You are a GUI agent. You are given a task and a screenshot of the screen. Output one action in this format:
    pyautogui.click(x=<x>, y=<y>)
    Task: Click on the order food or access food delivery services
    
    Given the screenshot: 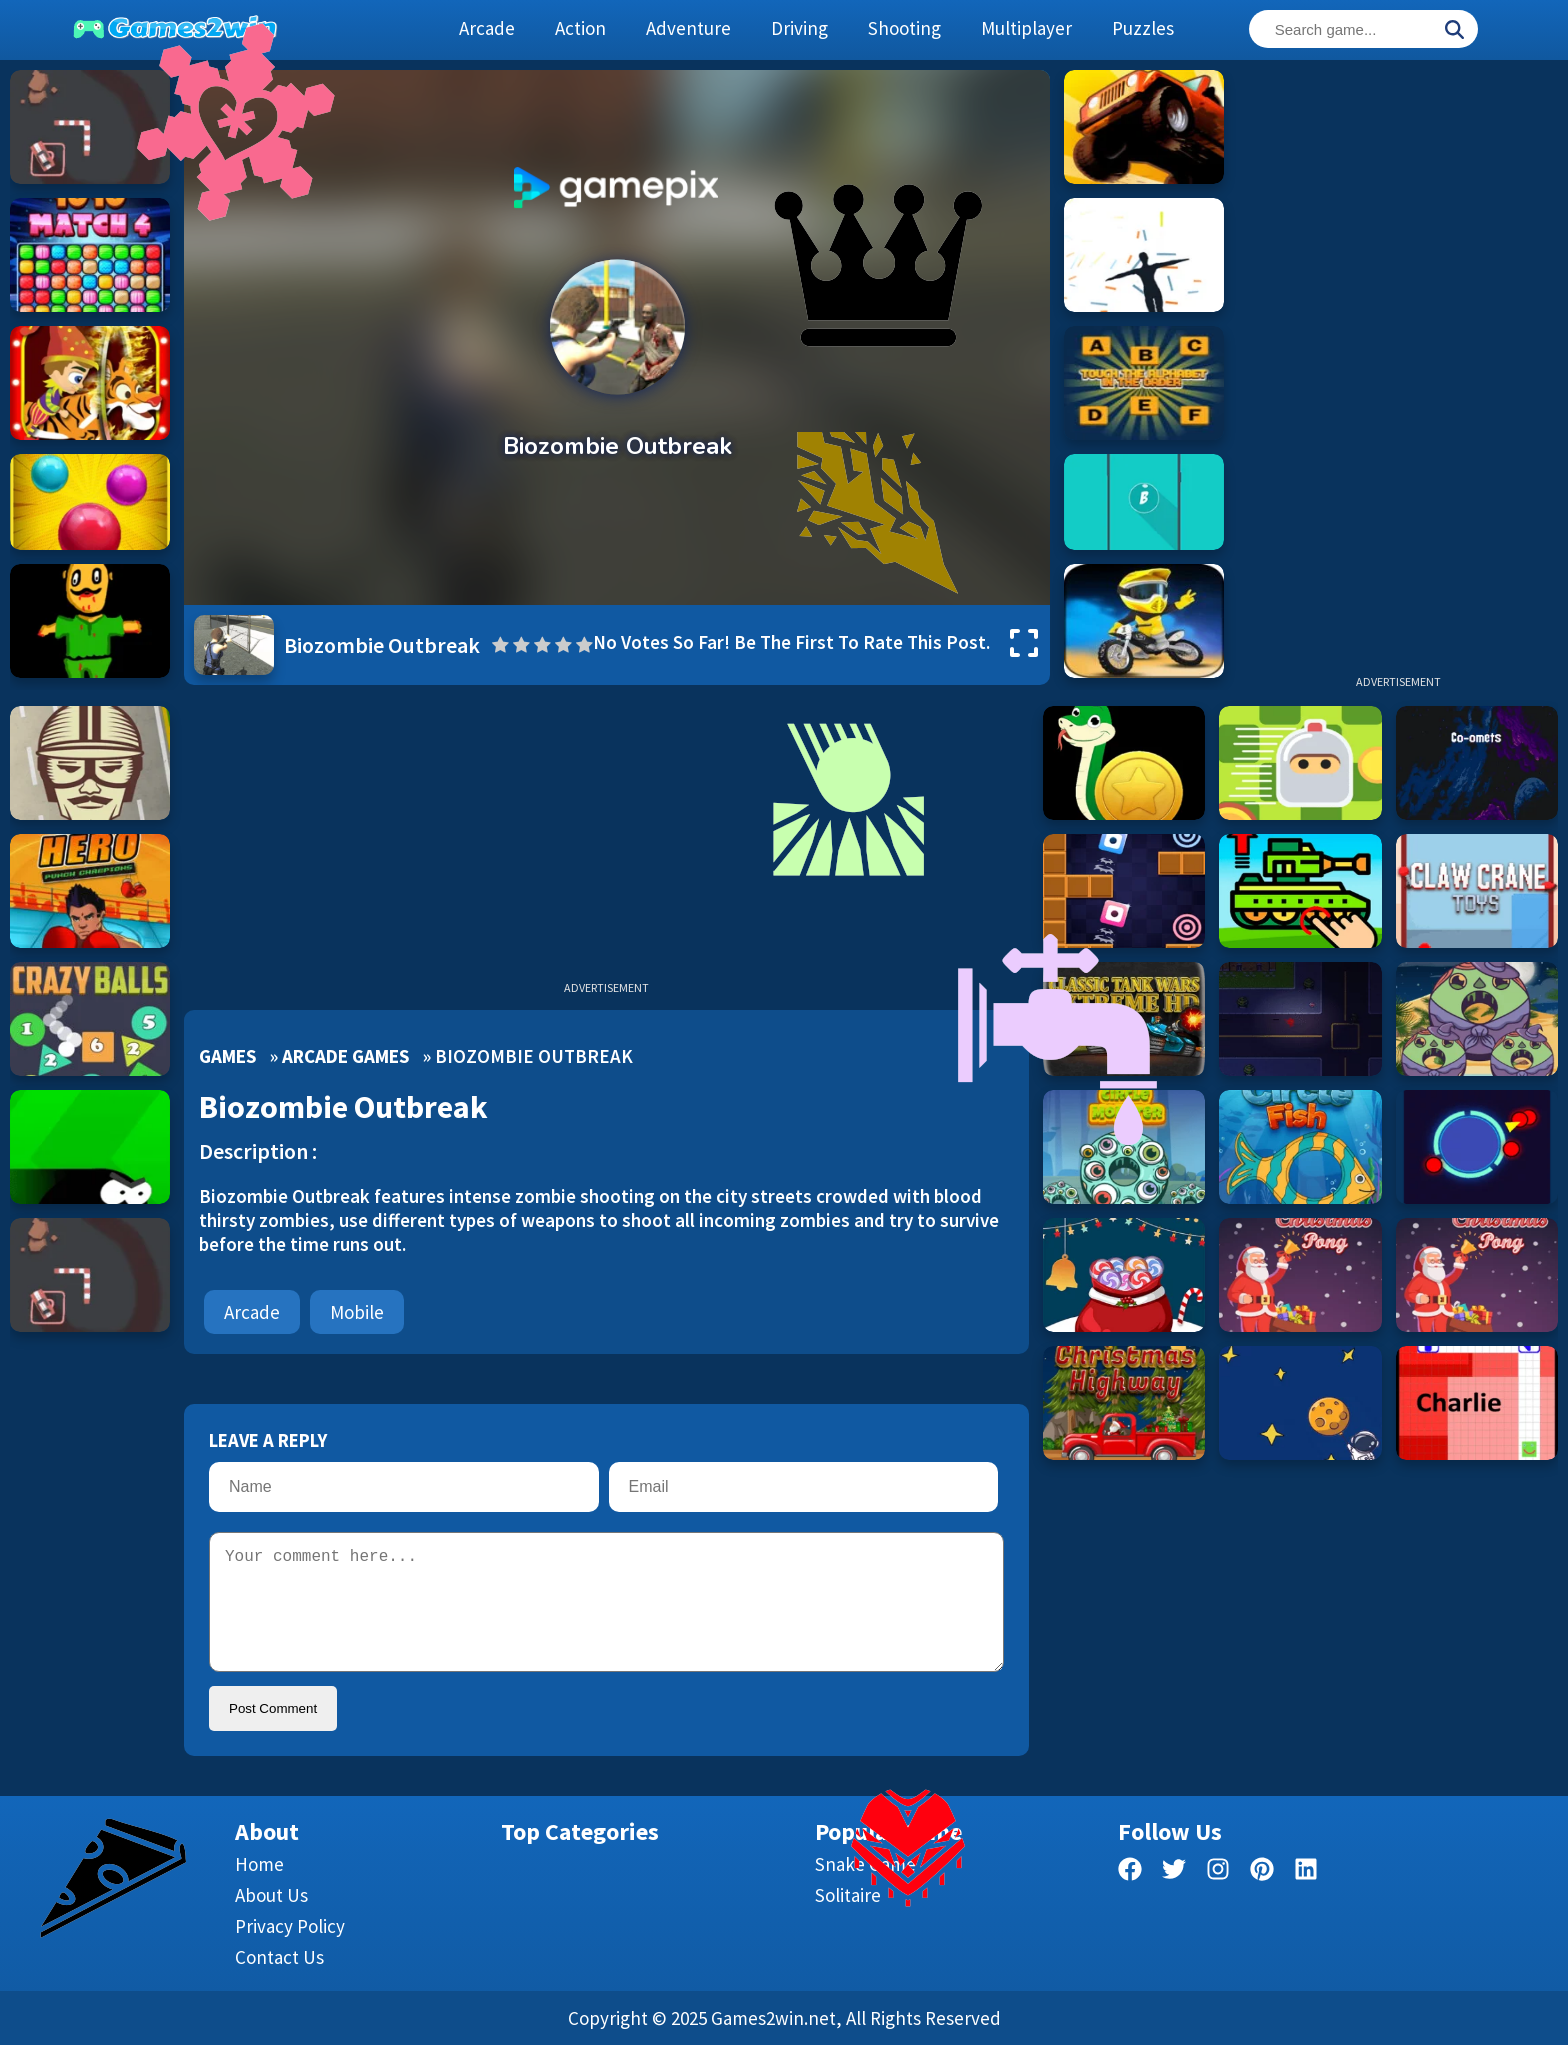 What is the action you would take?
    pyautogui.click(x=111, y=1875)
    